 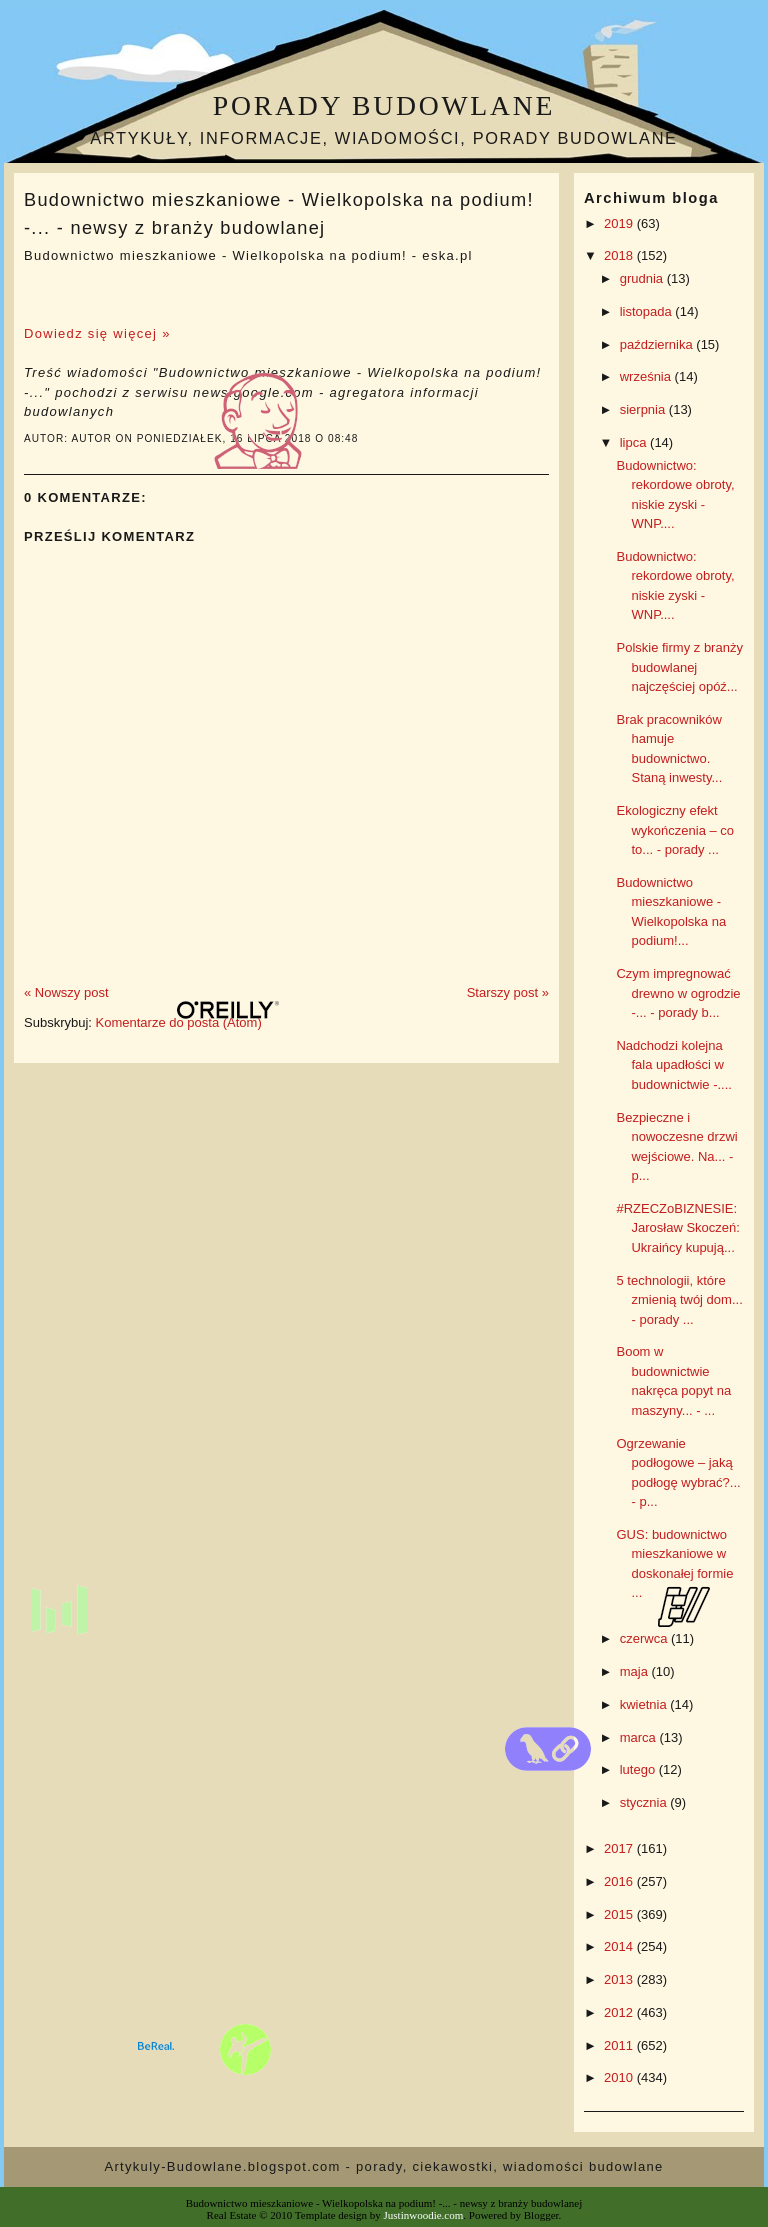 I want to click on bytedance company logo, so click(x=59, y=1610).